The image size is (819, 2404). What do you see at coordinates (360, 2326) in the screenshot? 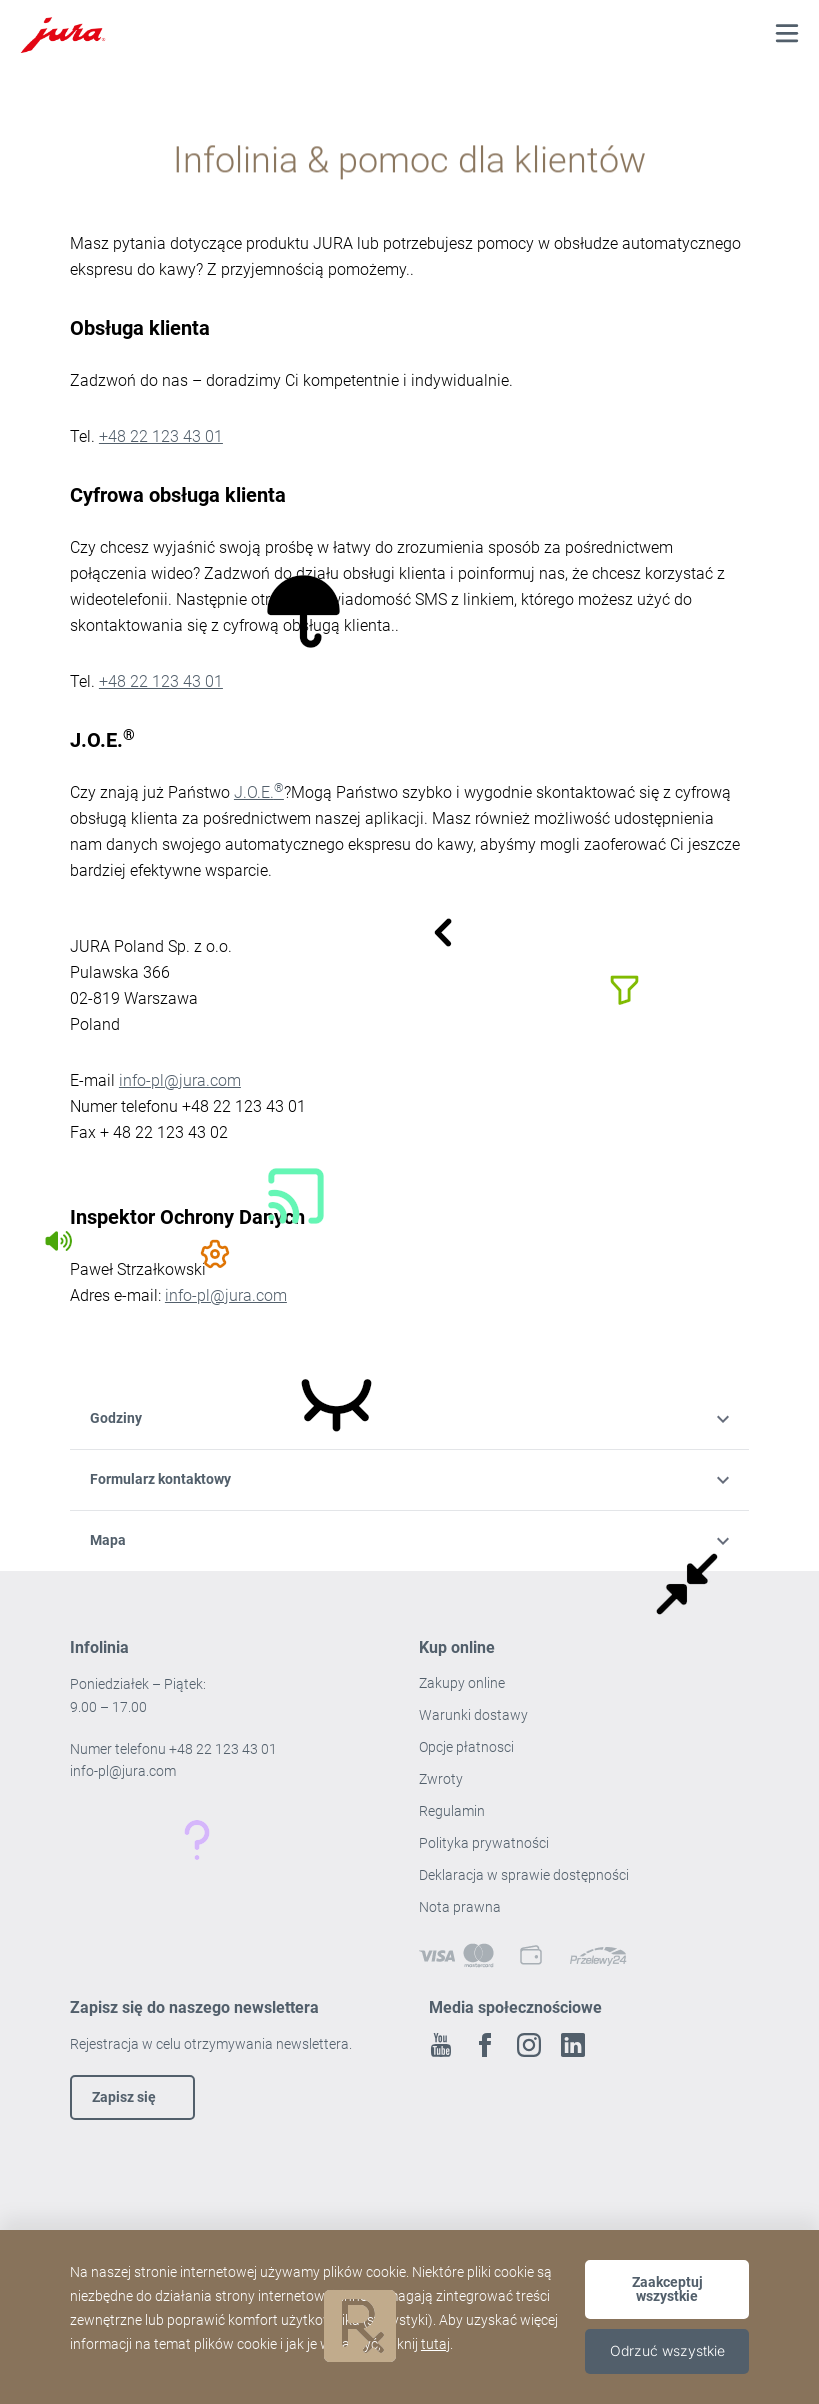
I see `view prescription details` at bounding box center [360, 2326].